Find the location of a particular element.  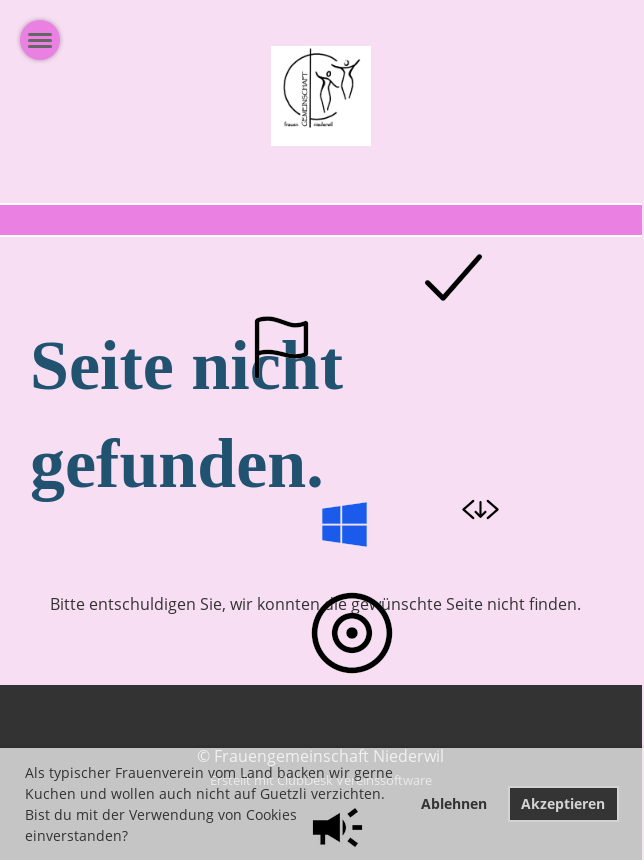

open windows-specific settings or features is located at coordinates (344, 524).